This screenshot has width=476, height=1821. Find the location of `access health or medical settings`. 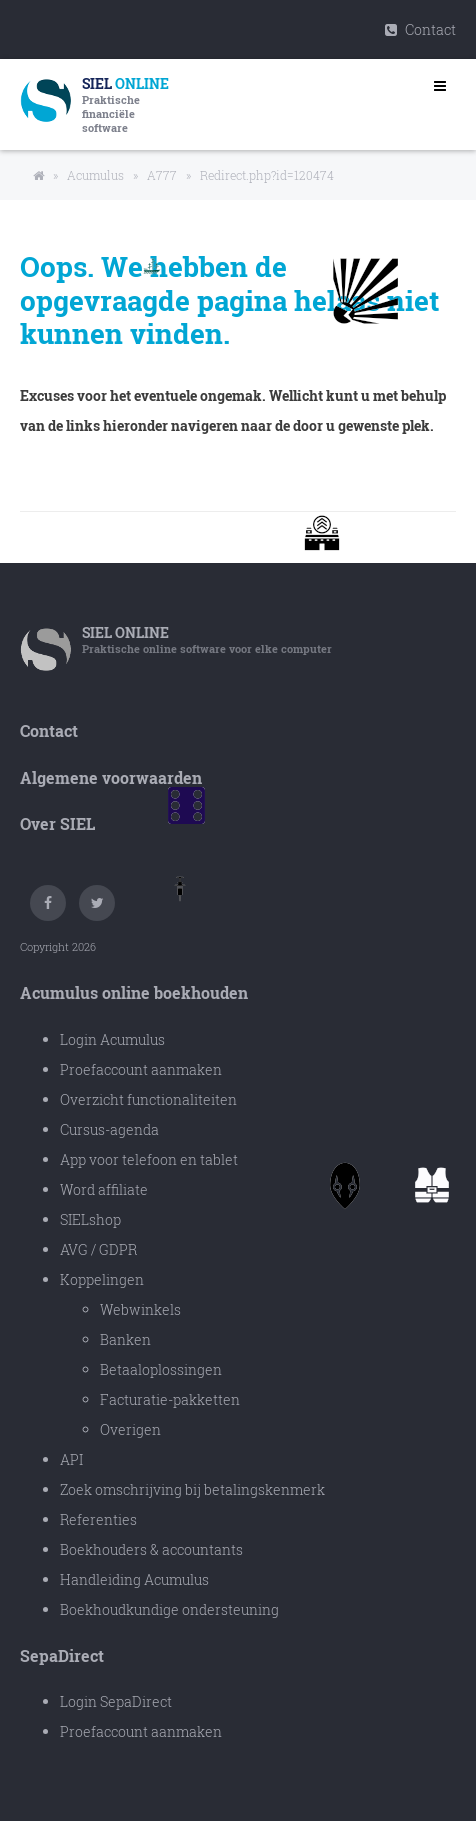

access health or medical settings is located at coordinates (180, 889).